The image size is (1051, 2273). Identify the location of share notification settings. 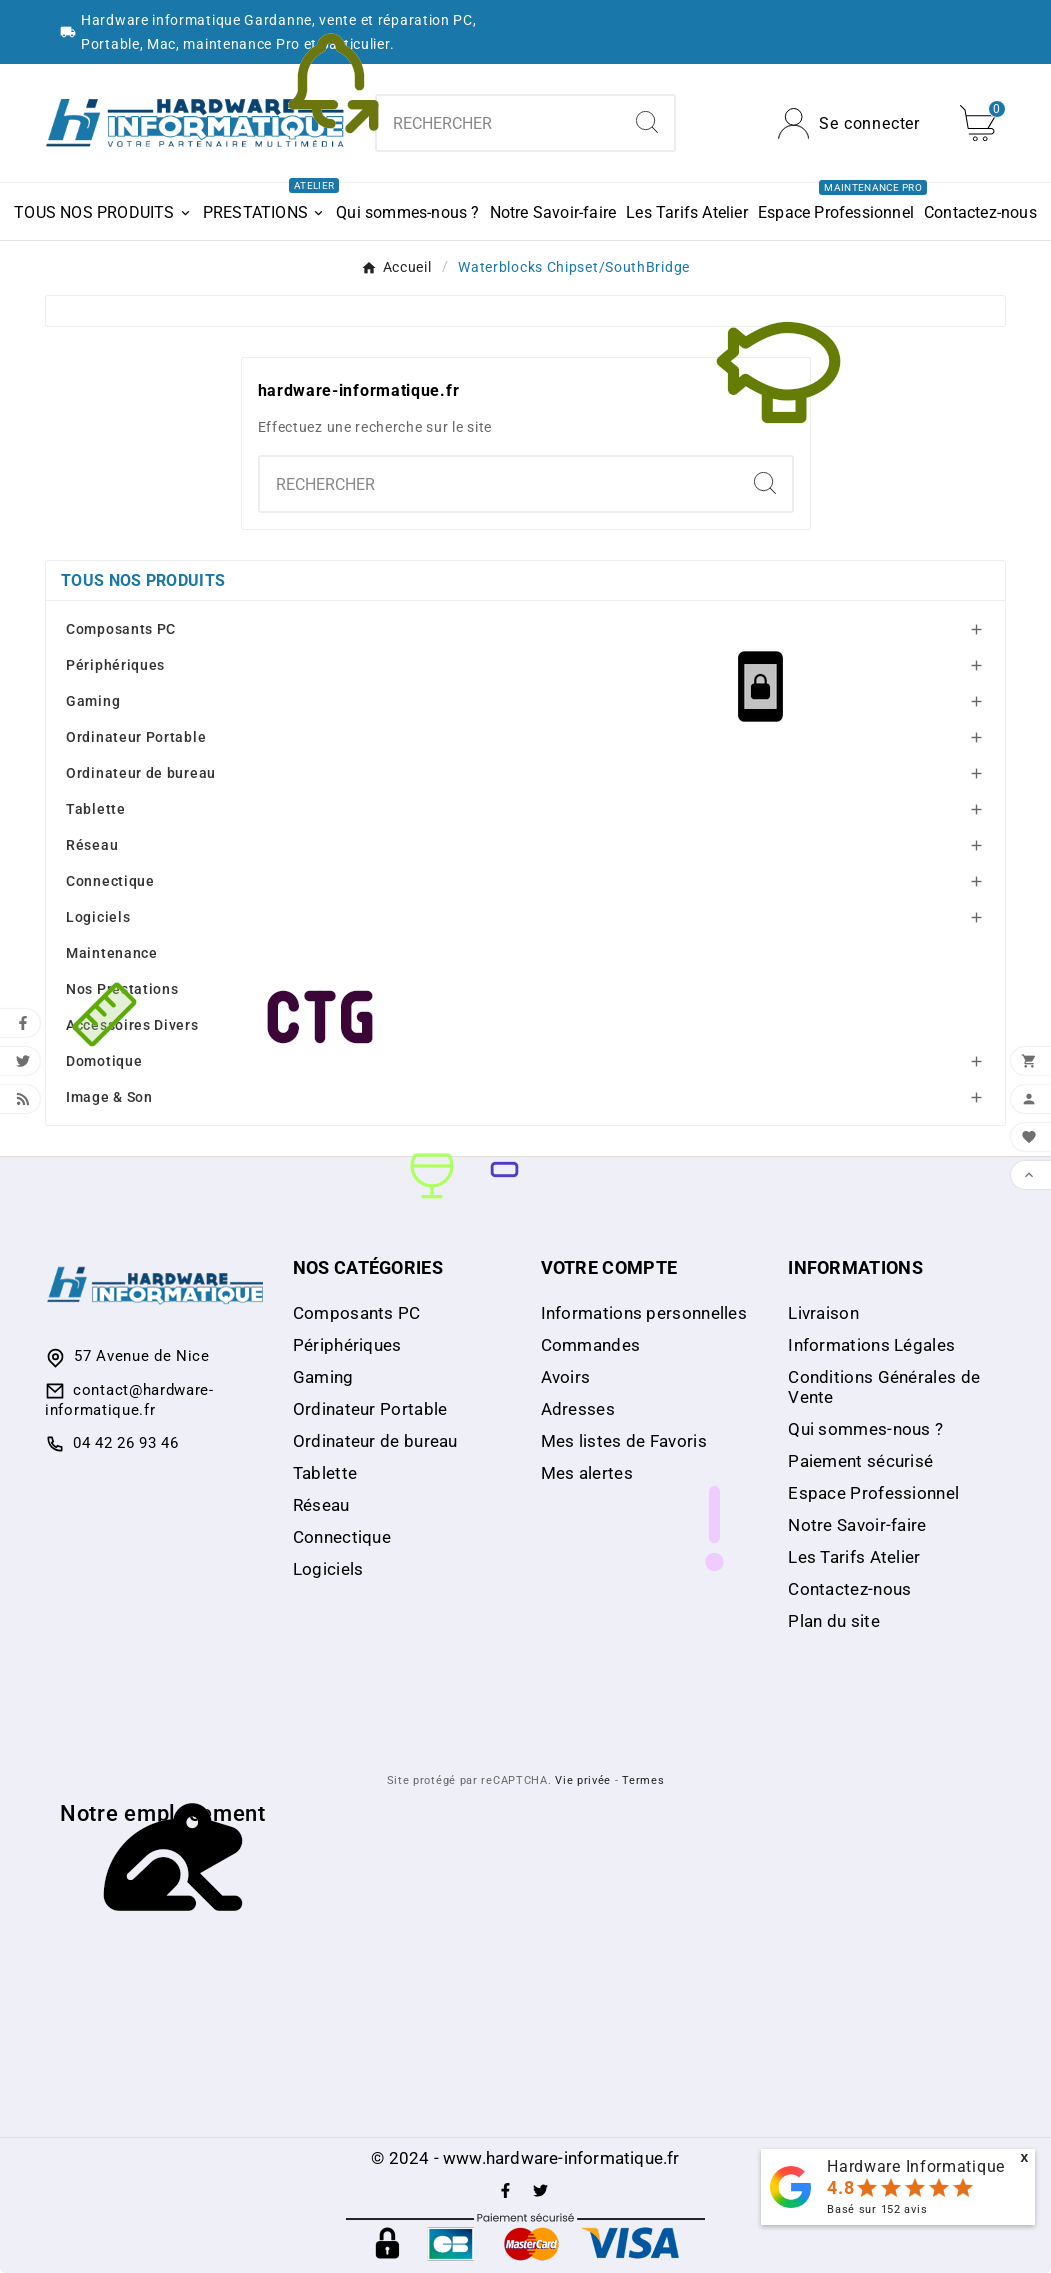
(331, 81).